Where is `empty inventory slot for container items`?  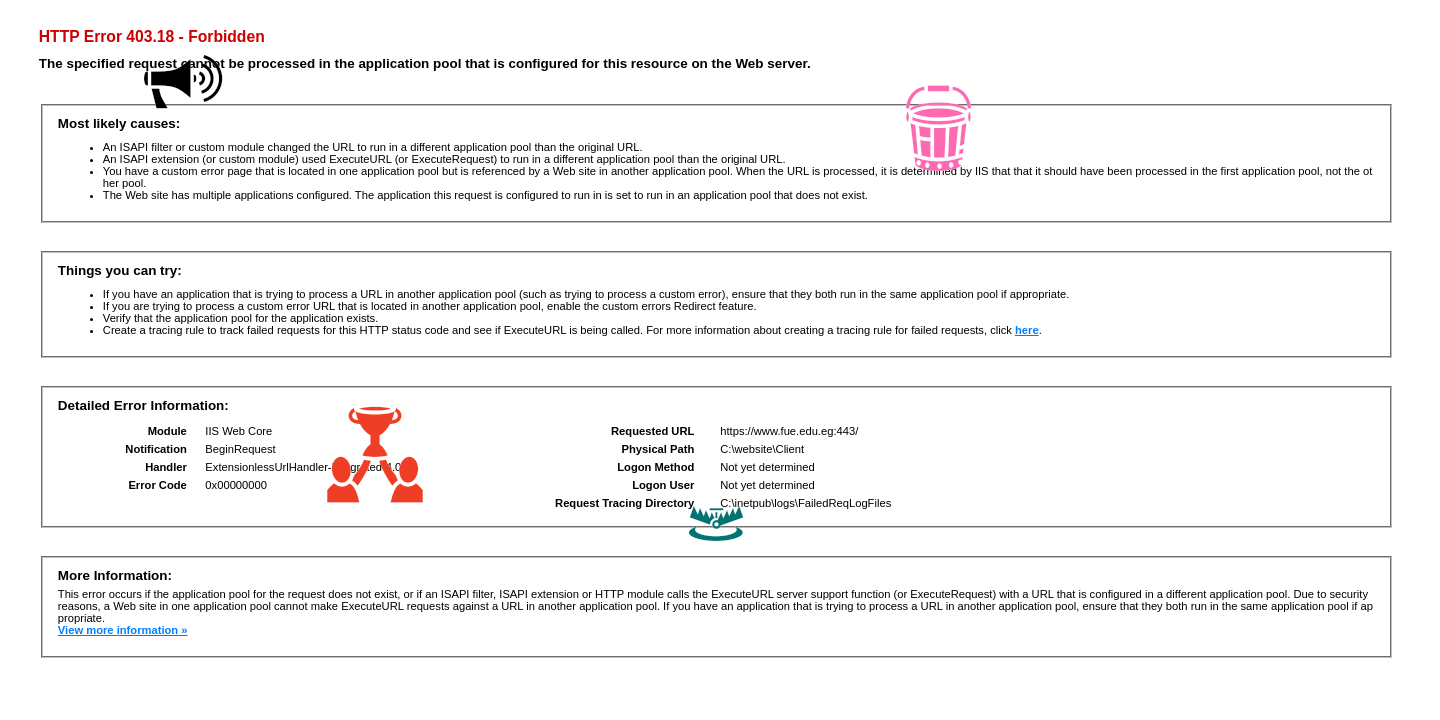
empty inventory slot for container items is located at coordinates (938, 125).